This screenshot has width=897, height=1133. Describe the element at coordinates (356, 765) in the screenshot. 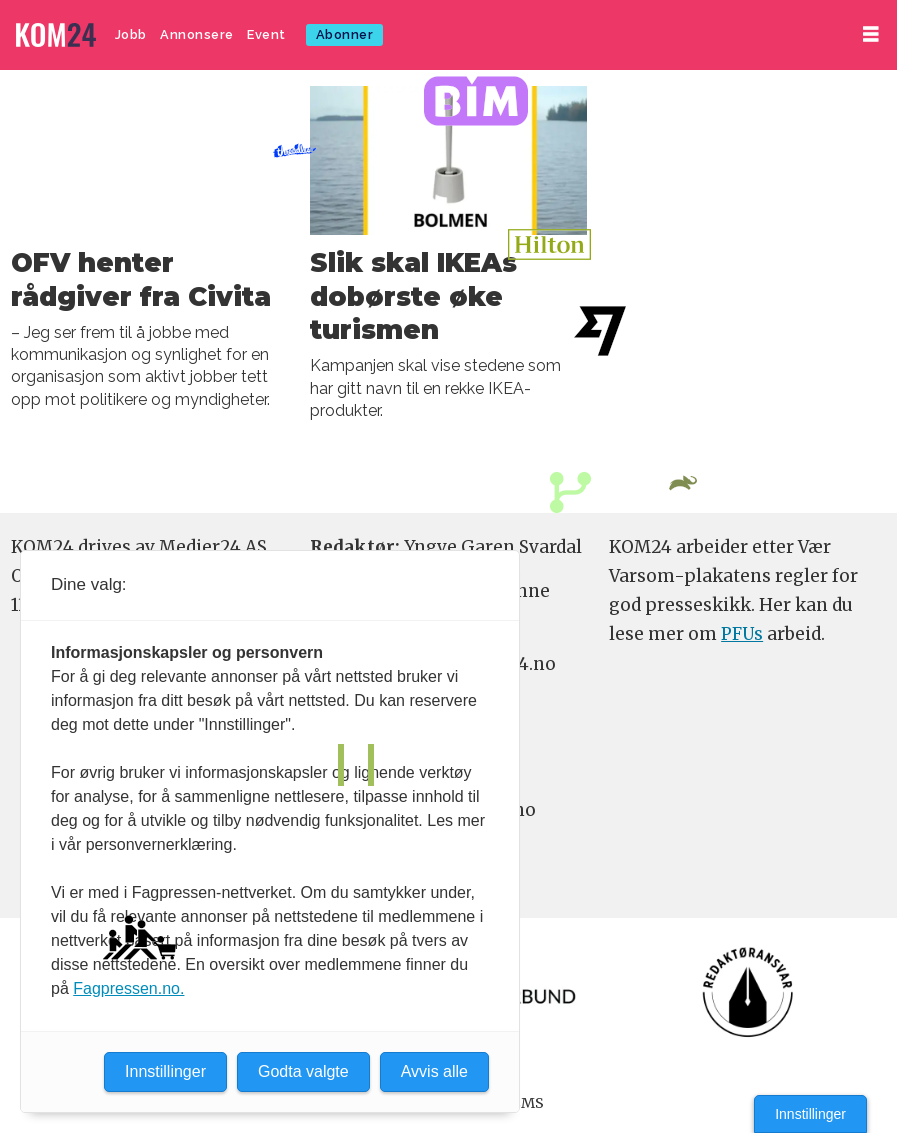

I see `pause media playback` at that location.